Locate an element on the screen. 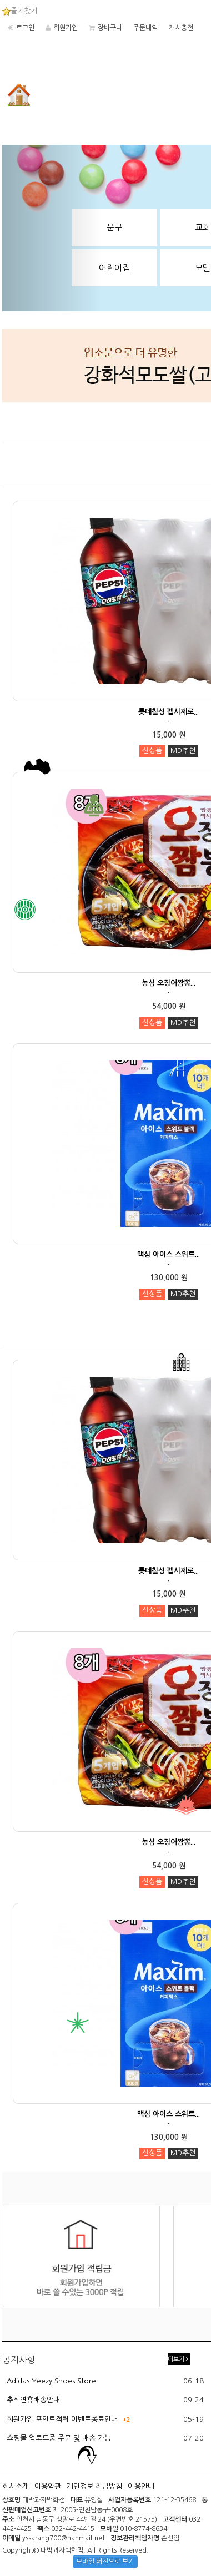 The height and width of the screenshot is (2576, 211). select latvia as your country or region is located at coordinates (37, 766).